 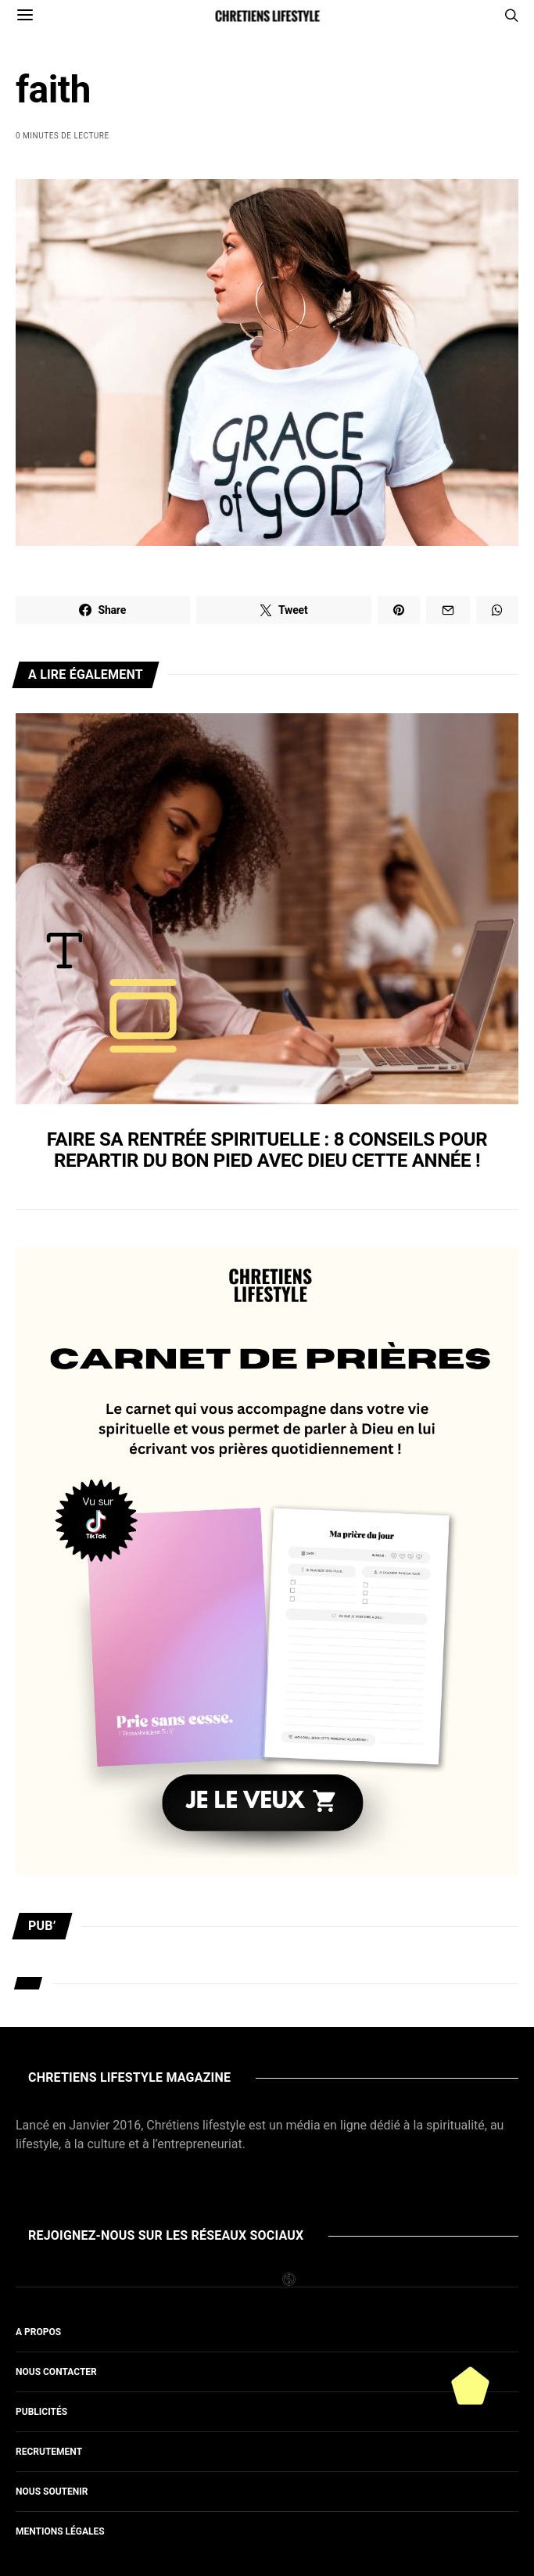 What do you see at coordinates (470, 2387) in the screenshot?
I see `indicates a pentagon shape or geometric element` at bounding box center [470, 2387].